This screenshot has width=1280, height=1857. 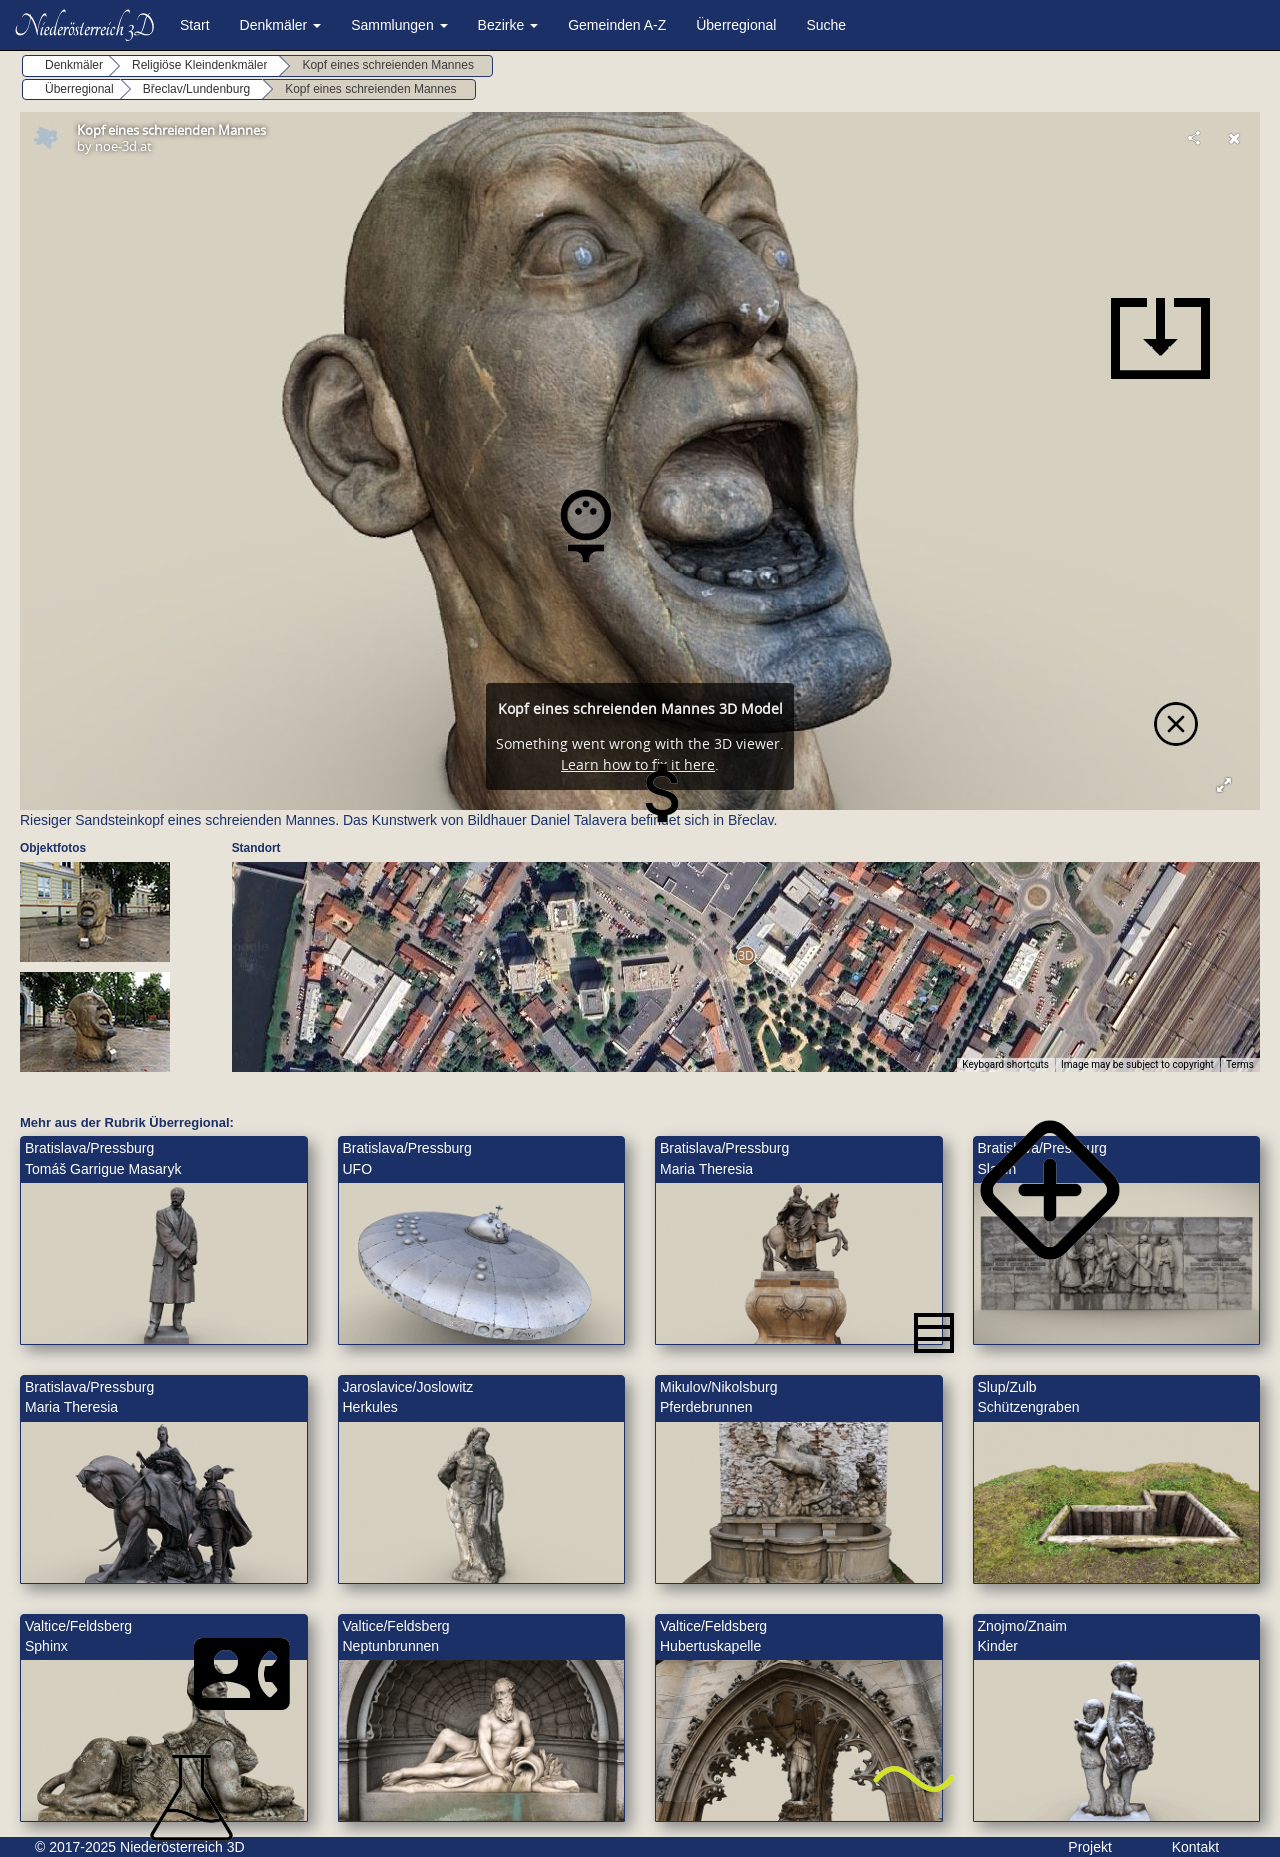 What do you see at coordinates (1050, 1190) in the screenshot?
I see `add to favorites or premium collection` at bounding box center [1050, 1190].